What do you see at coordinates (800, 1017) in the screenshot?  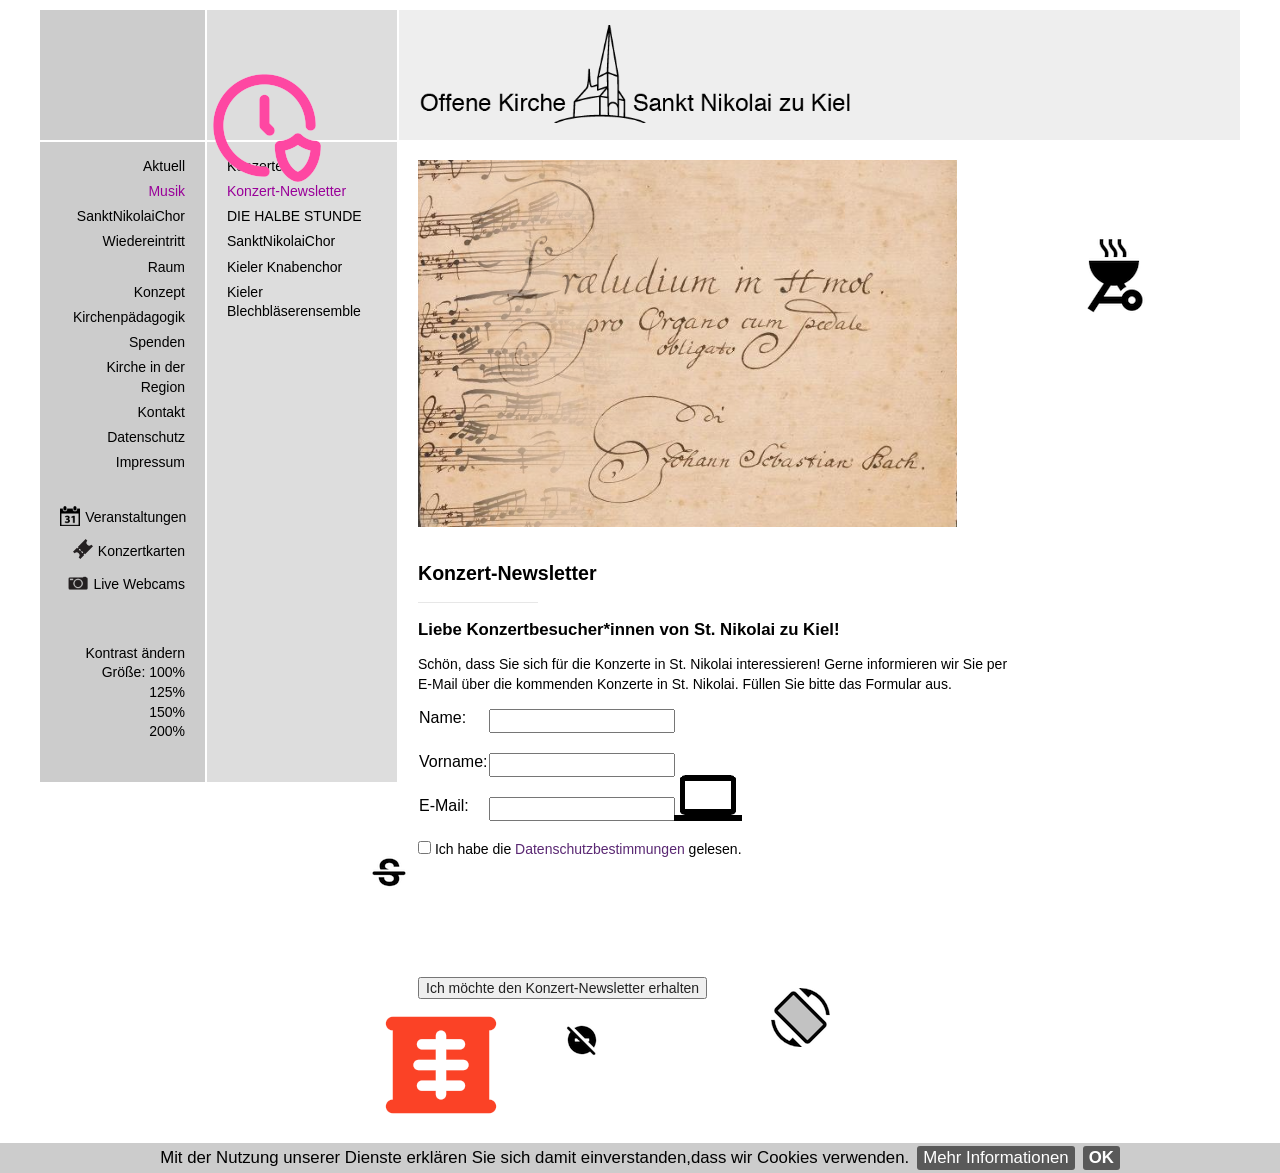 I see `toggle screen rotation on or off` at bounding box center [800, 1017].